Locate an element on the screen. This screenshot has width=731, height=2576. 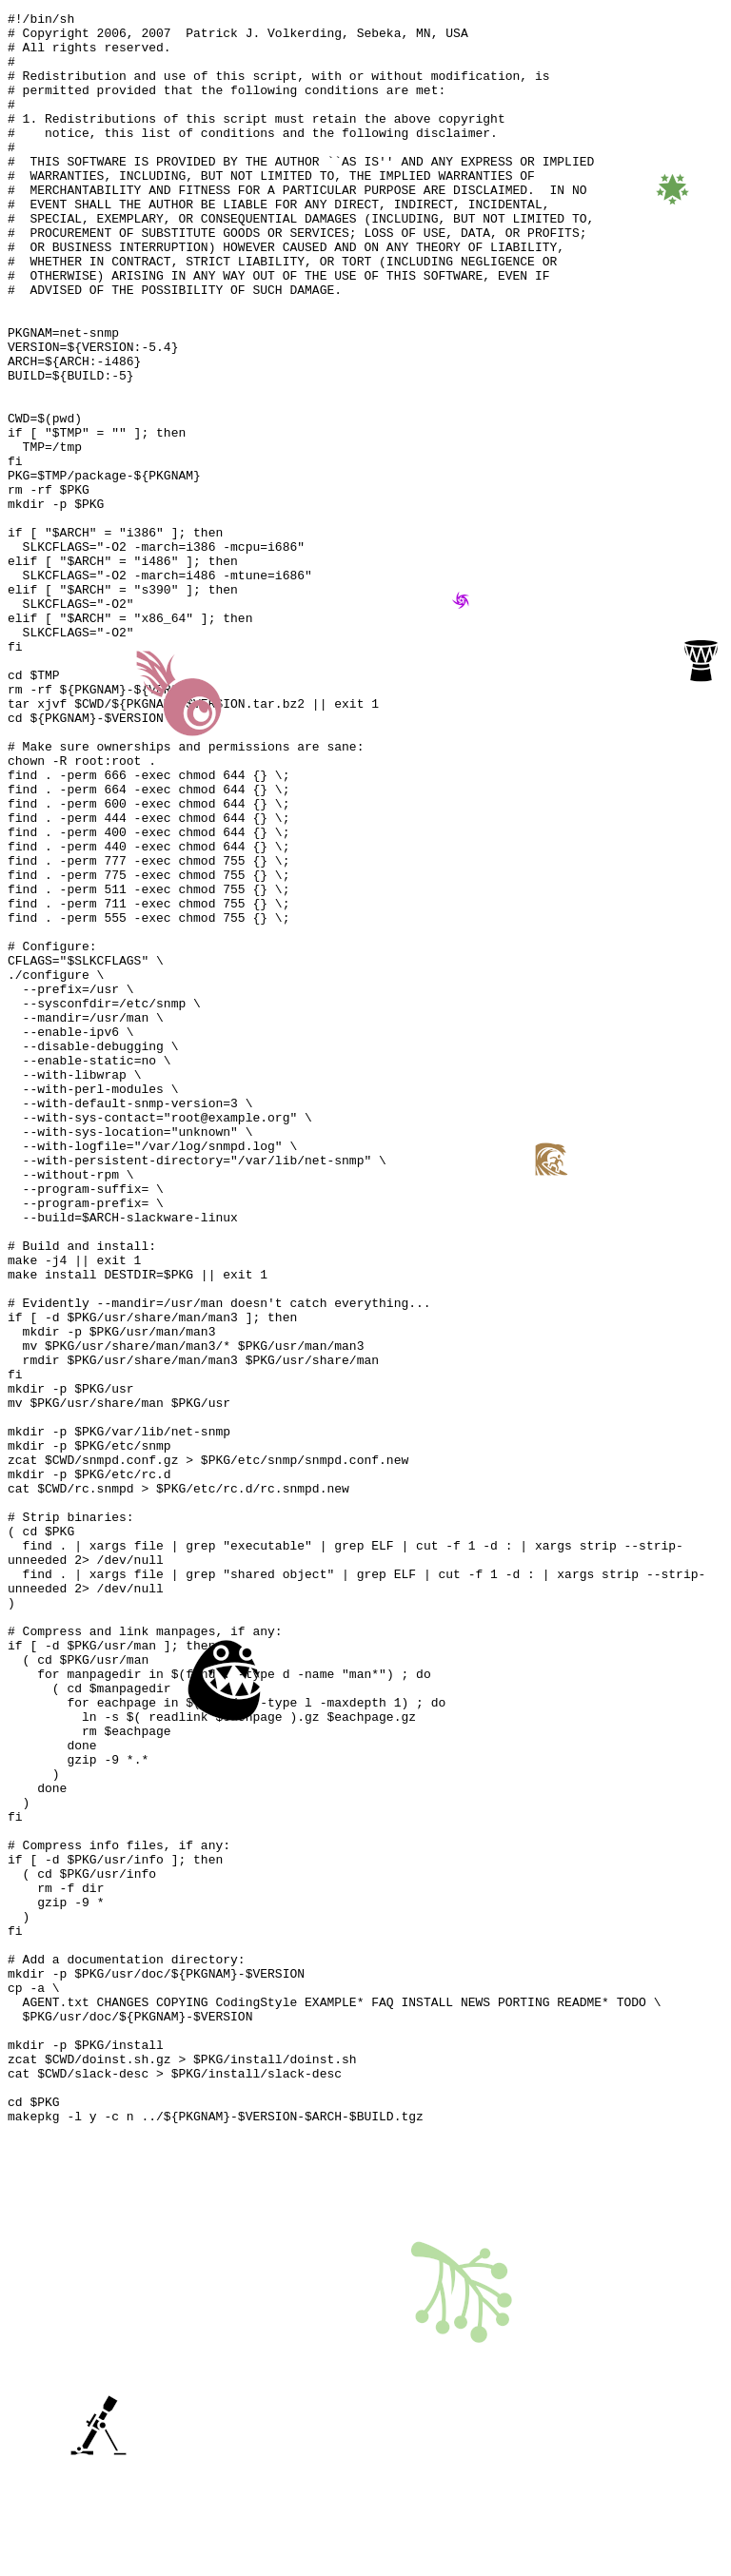
indicates gluttony status effect or debuff is located at coordinates (226, 1680).